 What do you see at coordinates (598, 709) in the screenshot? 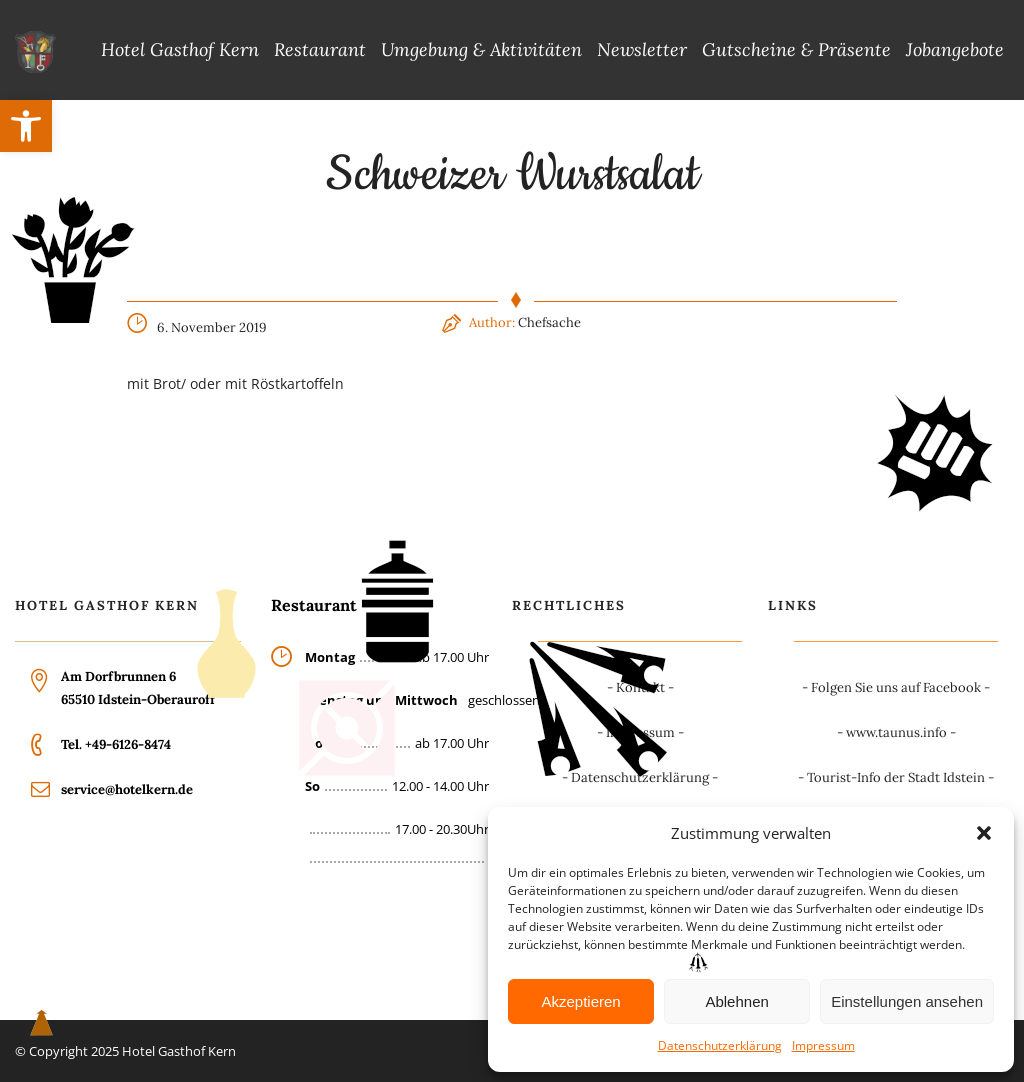
I see `activate multi-shot or spread attack ability` at bounding box center [598, 709].